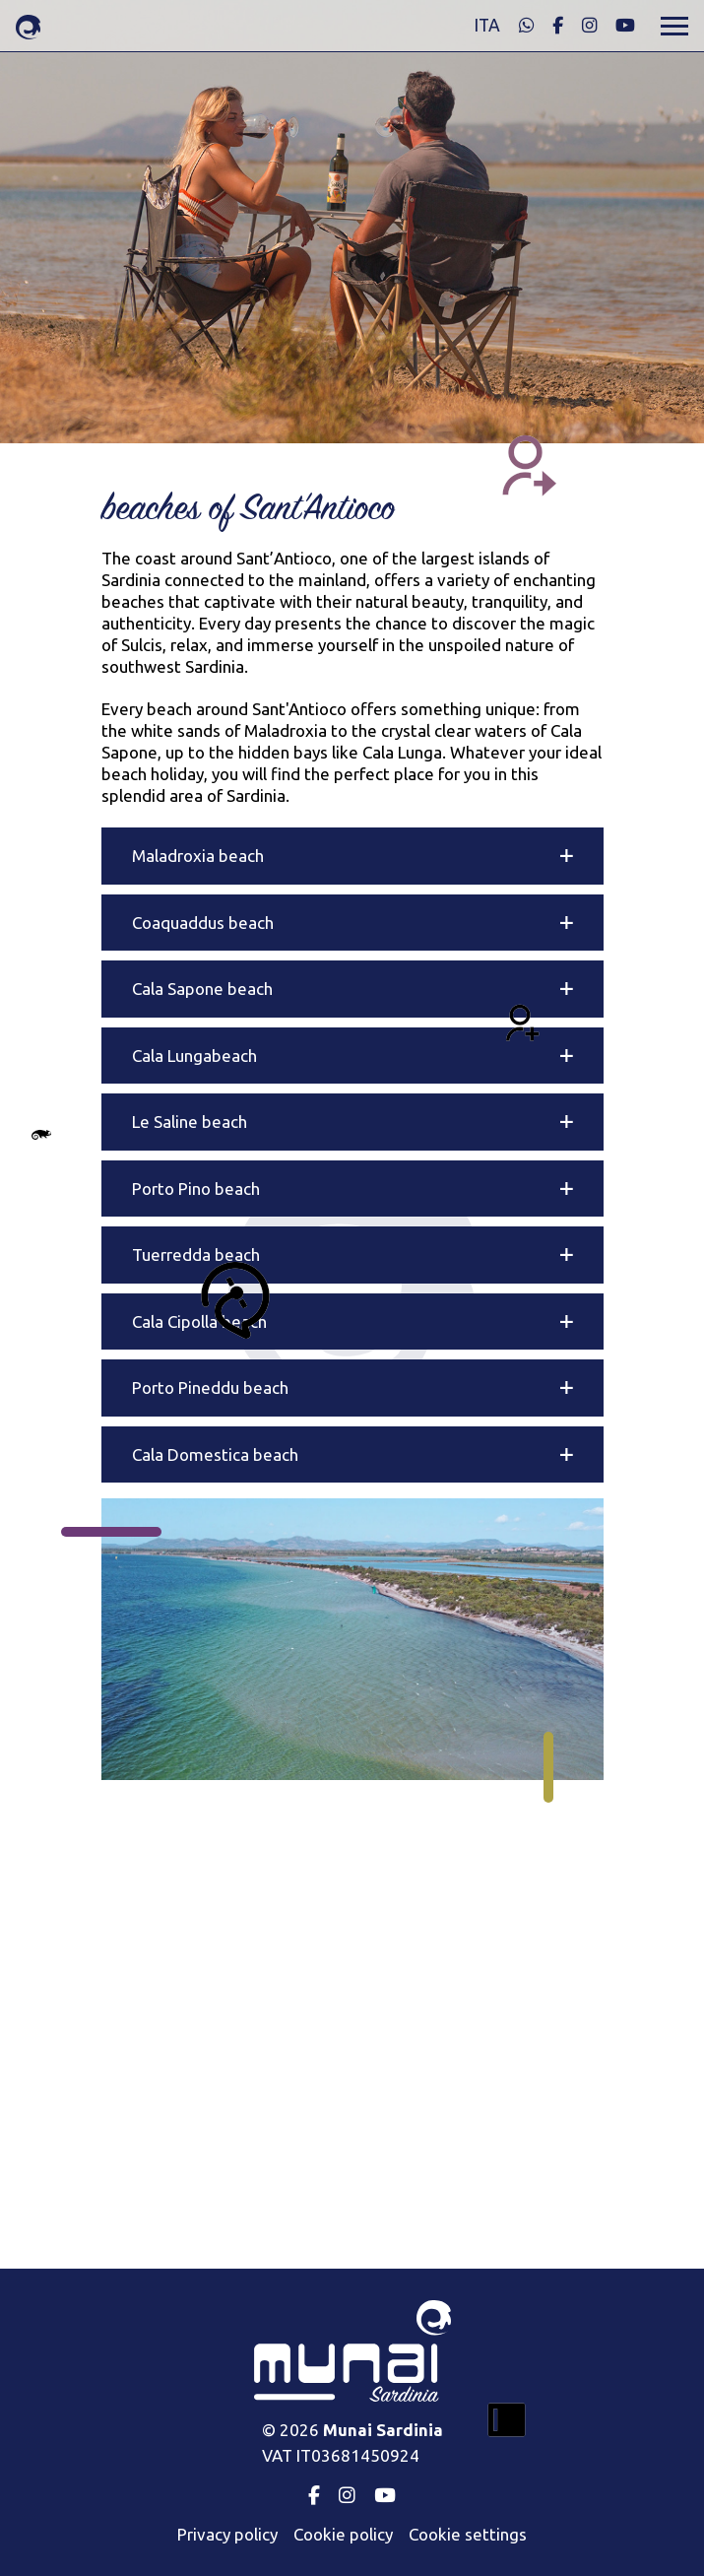 Image resolution: width=704 pixels, height=2576 pixels. Describe the element at coordinates (520, 1024) in the screenshot. I see `add a new user or contact` at that location.